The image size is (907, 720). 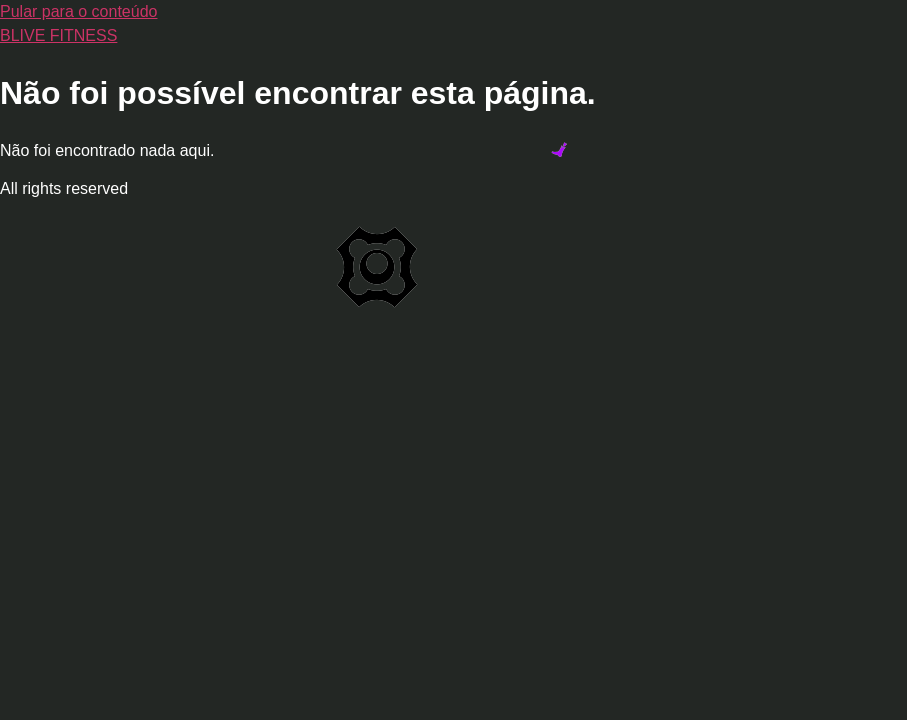 I want to click on indicates character injury or damage state, so click(x=559, y=149).